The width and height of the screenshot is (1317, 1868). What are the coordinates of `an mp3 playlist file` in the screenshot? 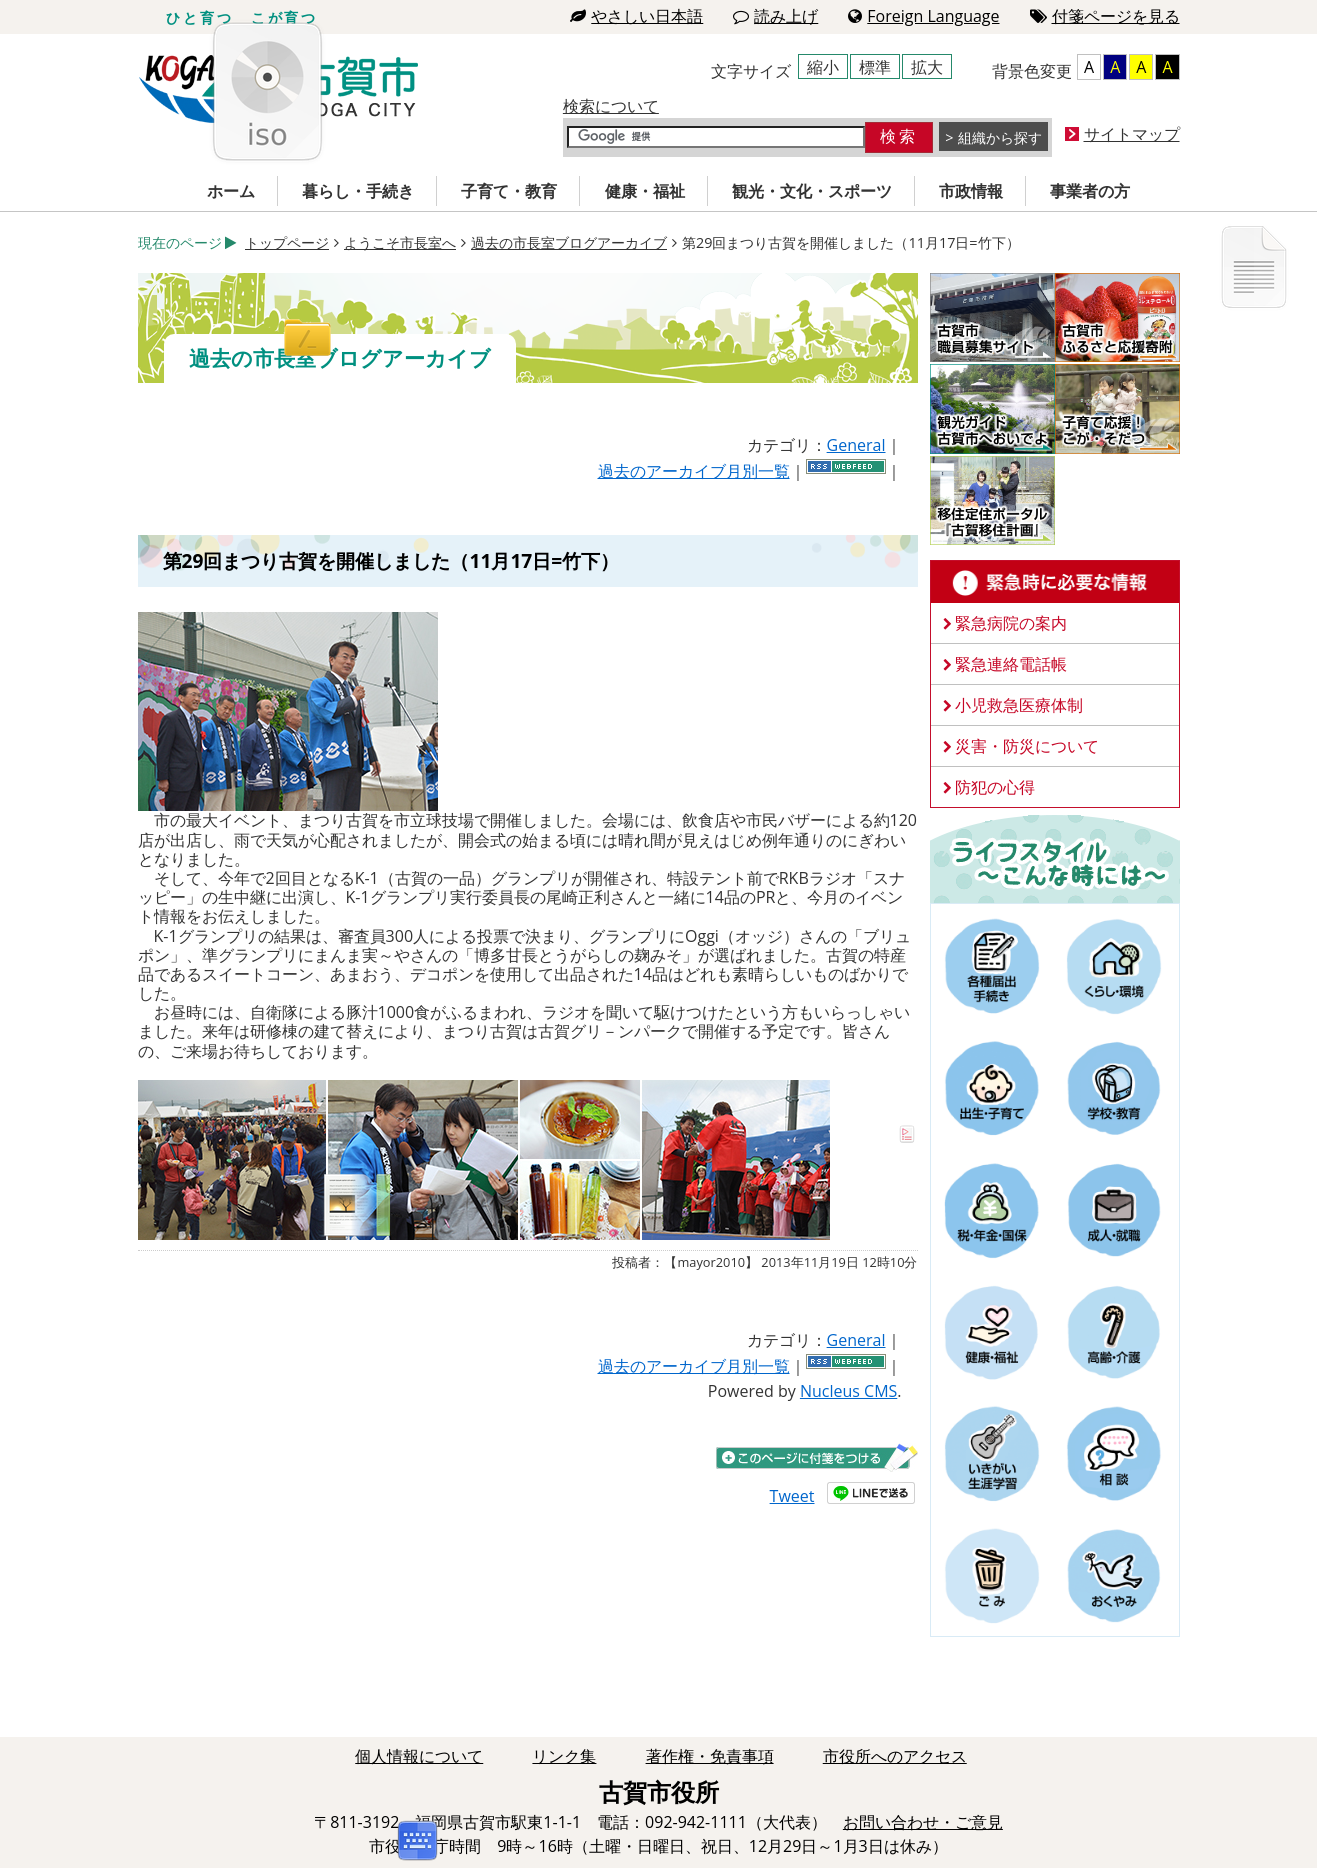 It's located at (907, 1134).